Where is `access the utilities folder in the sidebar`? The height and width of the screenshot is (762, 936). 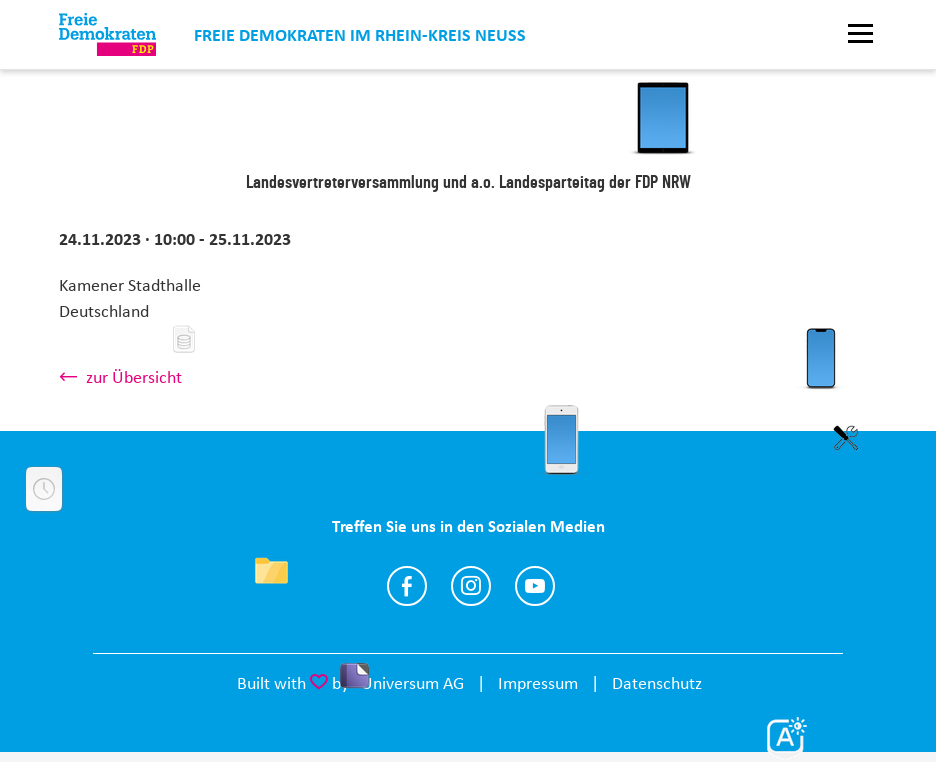
access the utilities folder in the sidebar is located at coordinates (846, 438).